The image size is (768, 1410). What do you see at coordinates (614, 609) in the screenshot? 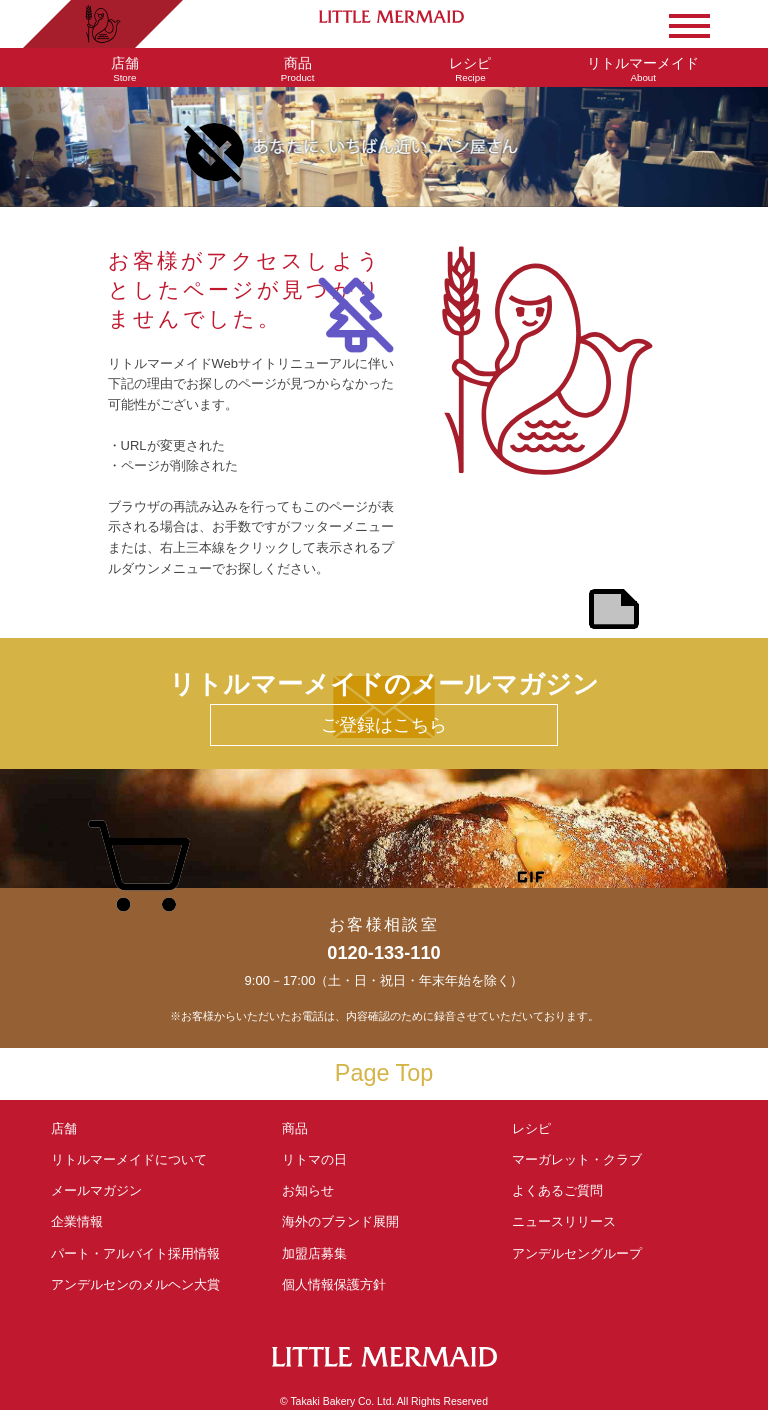
I see `create a new note` at bounding box center [614, 609].